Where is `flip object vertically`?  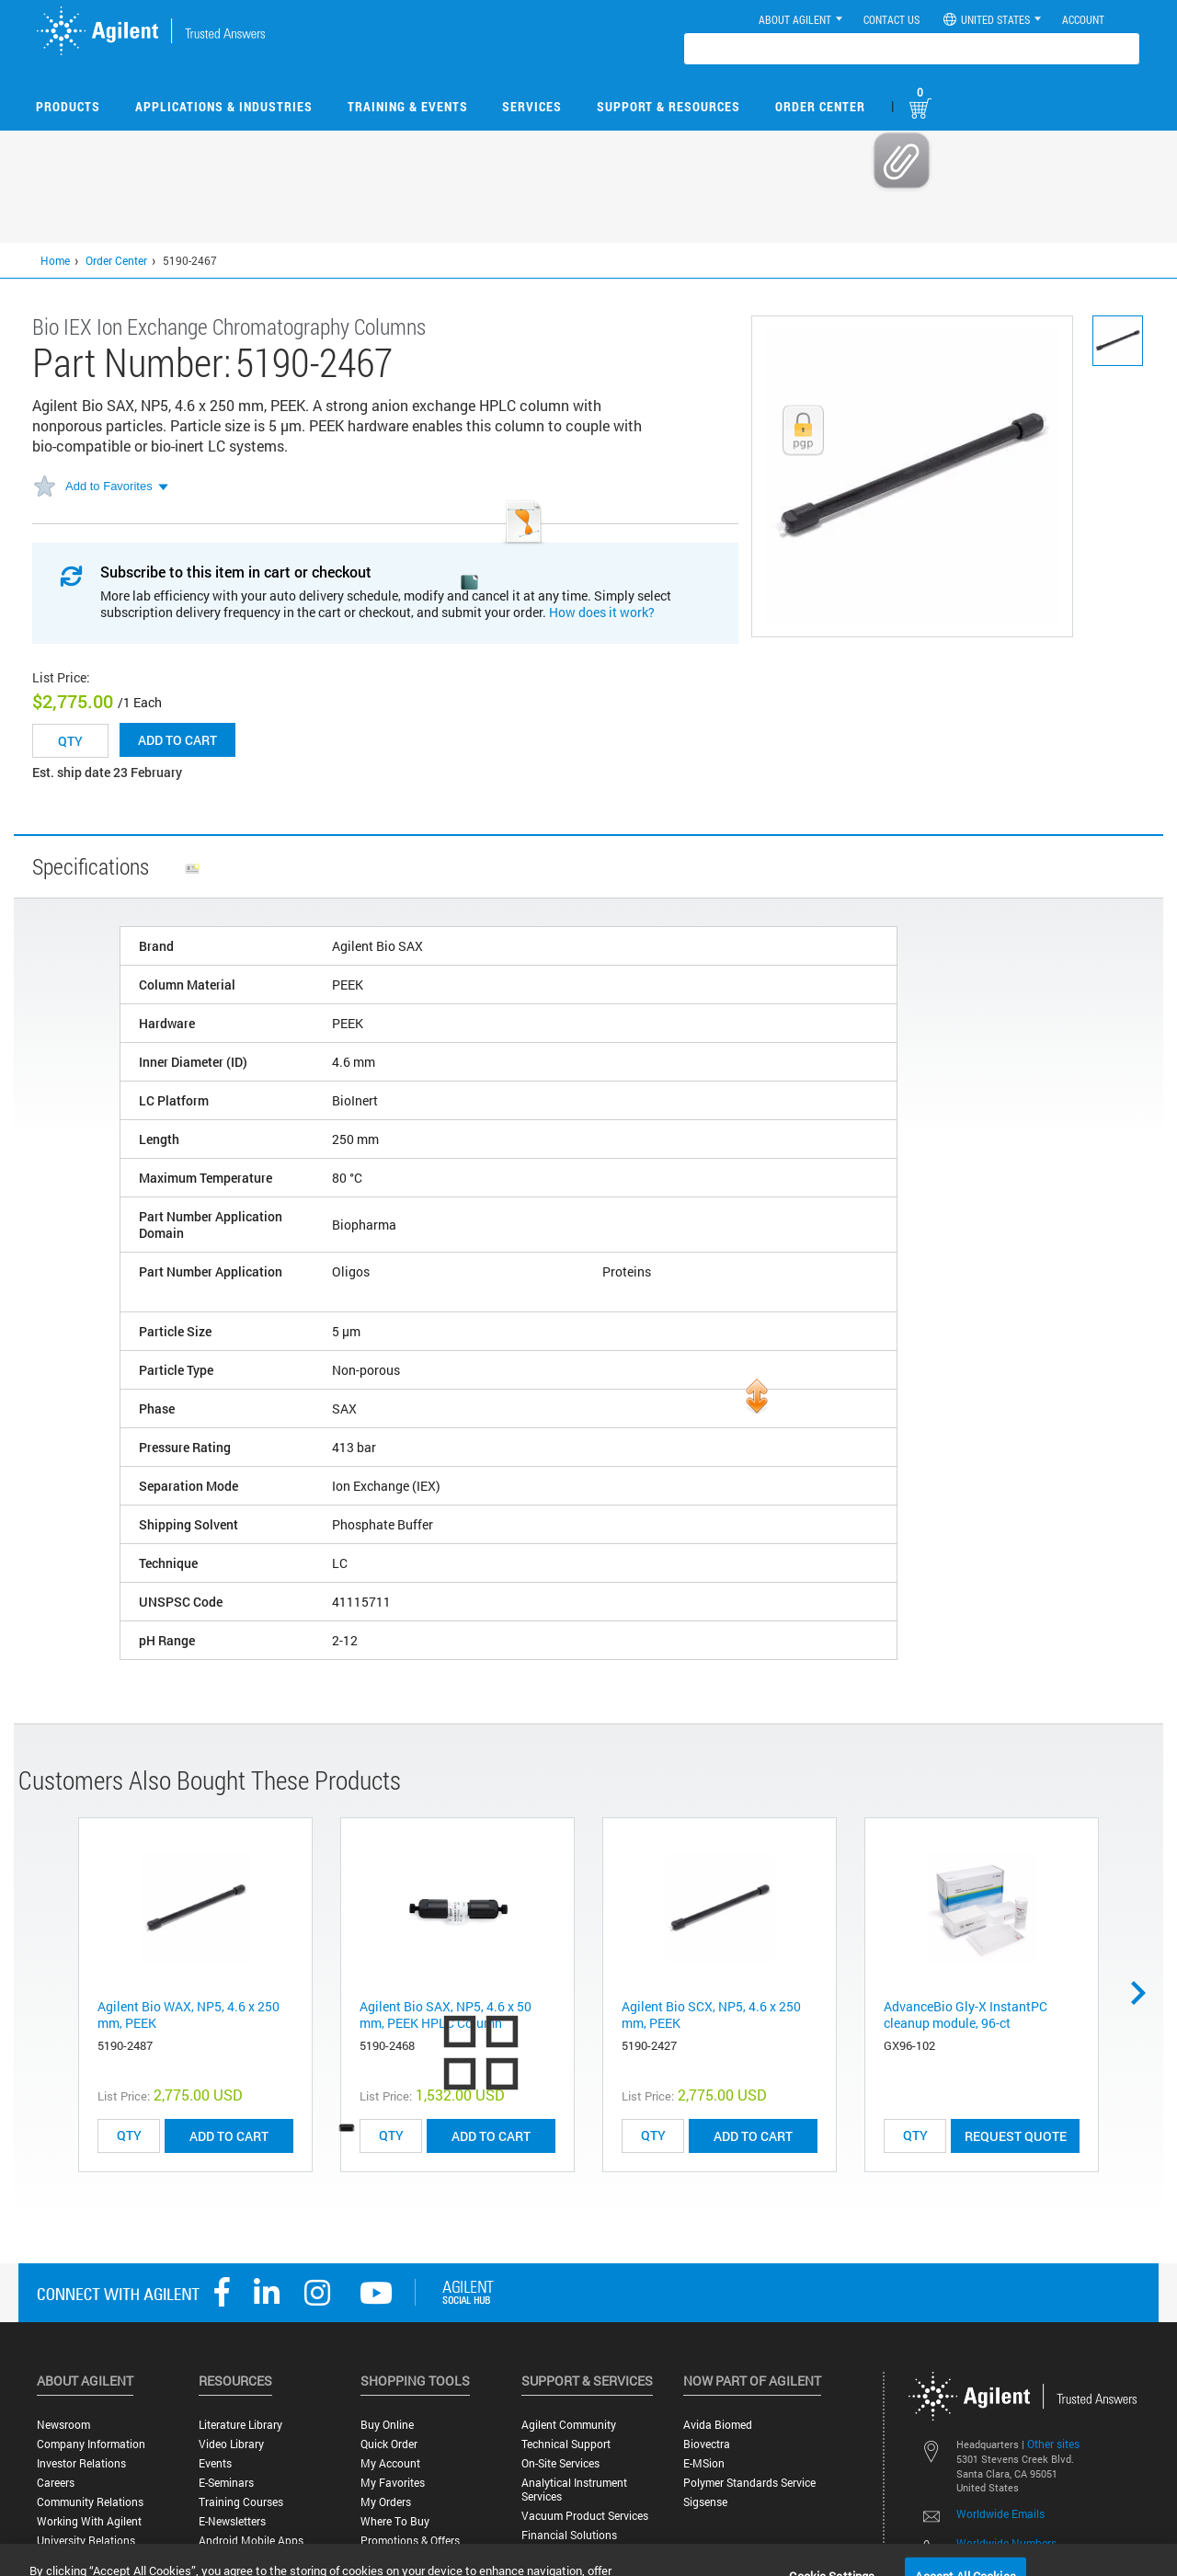 flip object vertically is located at coordinates (757, 1397).